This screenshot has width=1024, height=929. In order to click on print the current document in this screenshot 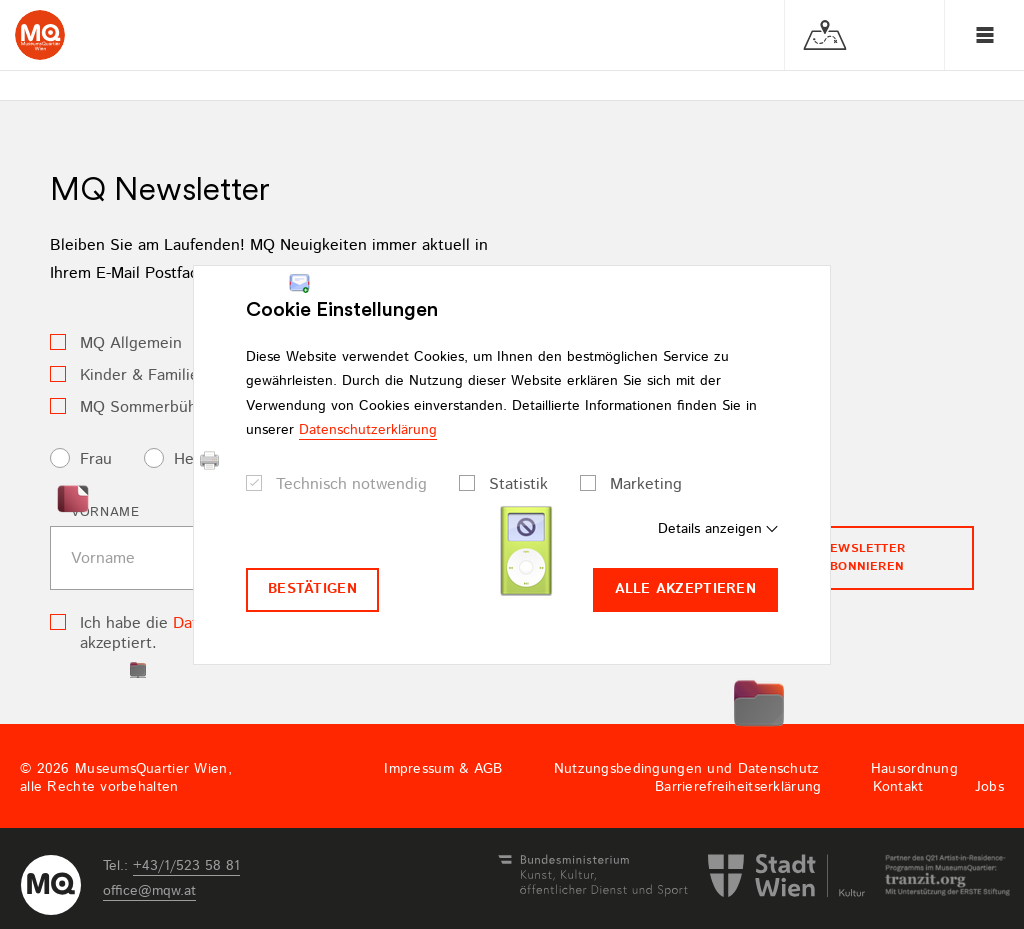, I will do `click(209, 460)`.